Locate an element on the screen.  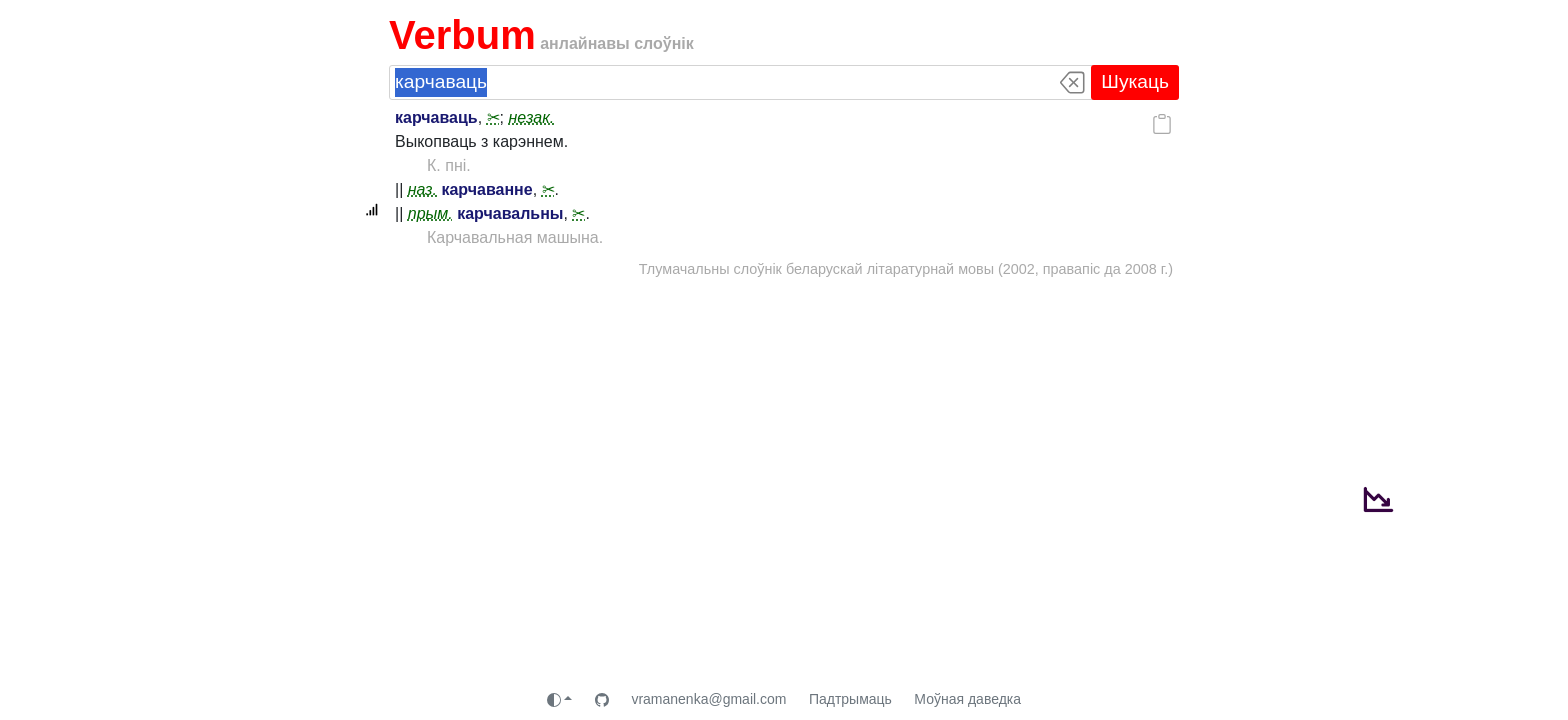
view declining metrics or performance data is located at coordinates (1378, 499).